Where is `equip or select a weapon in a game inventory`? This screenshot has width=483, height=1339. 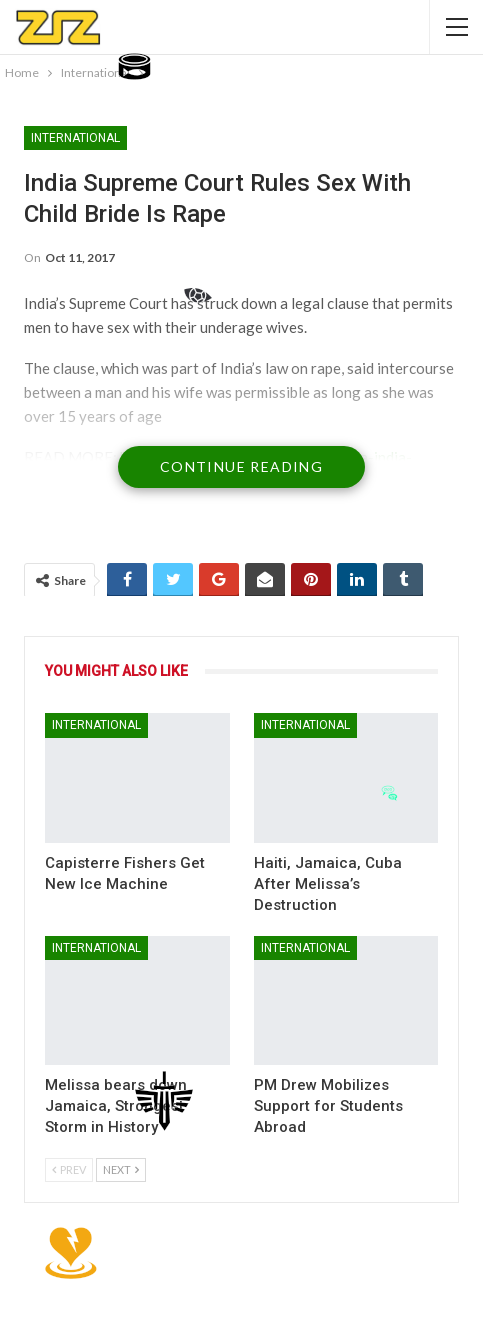 equip or select a weapon in a game inventory is located at coordinates (164, 1101).